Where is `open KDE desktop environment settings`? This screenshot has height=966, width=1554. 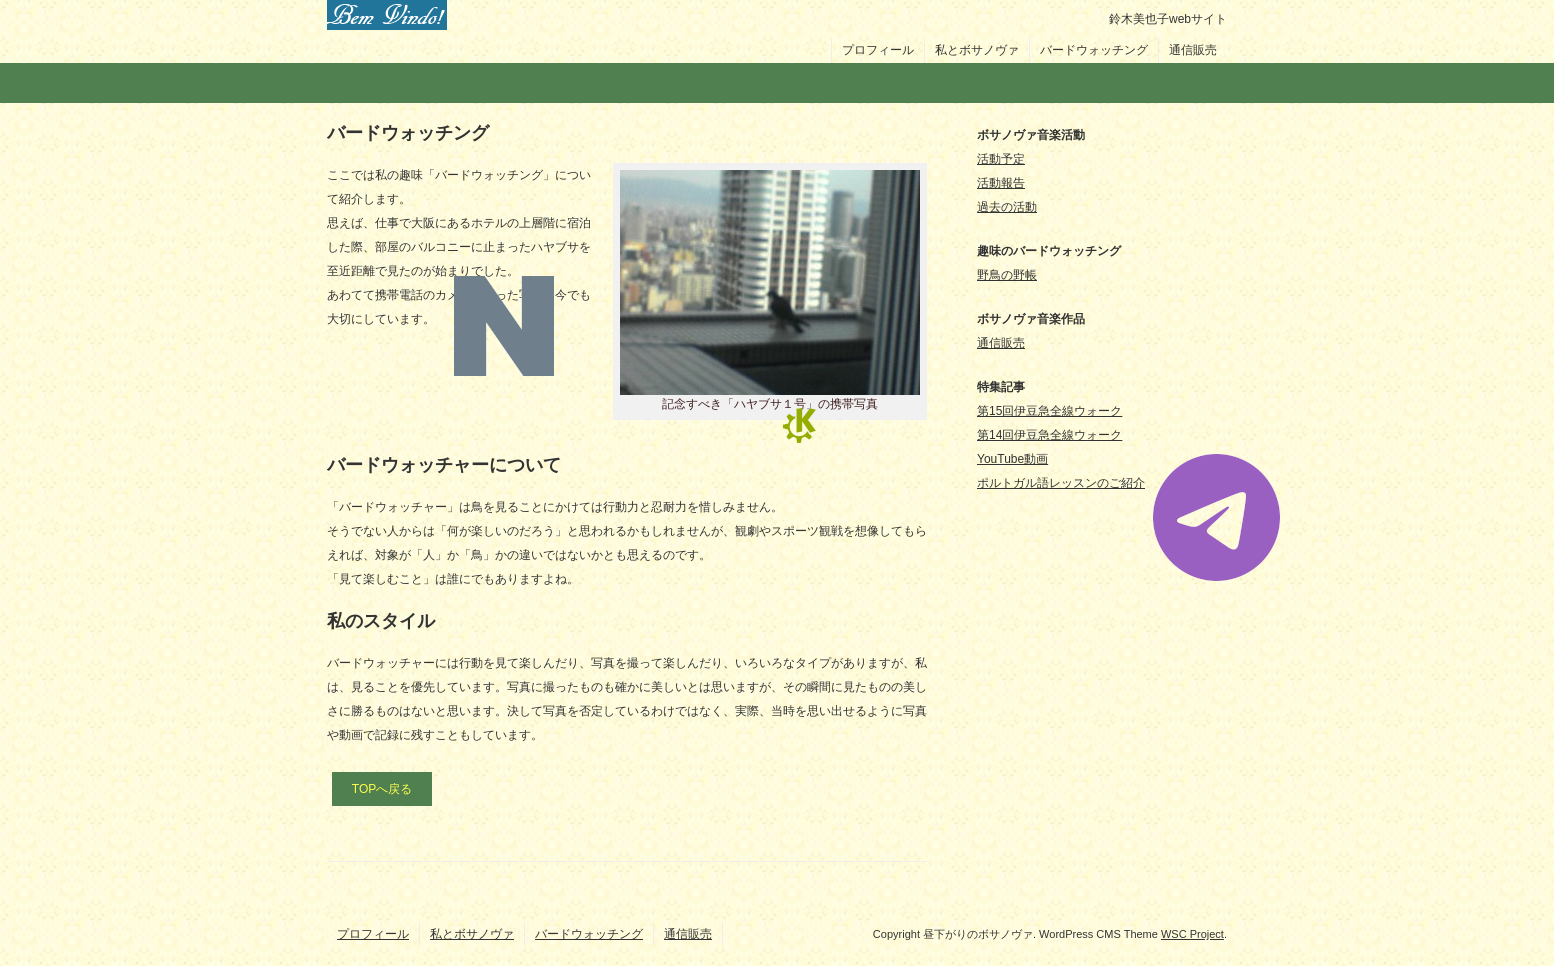
open KDE desktop environment settings is located at coordinates (799, 425).